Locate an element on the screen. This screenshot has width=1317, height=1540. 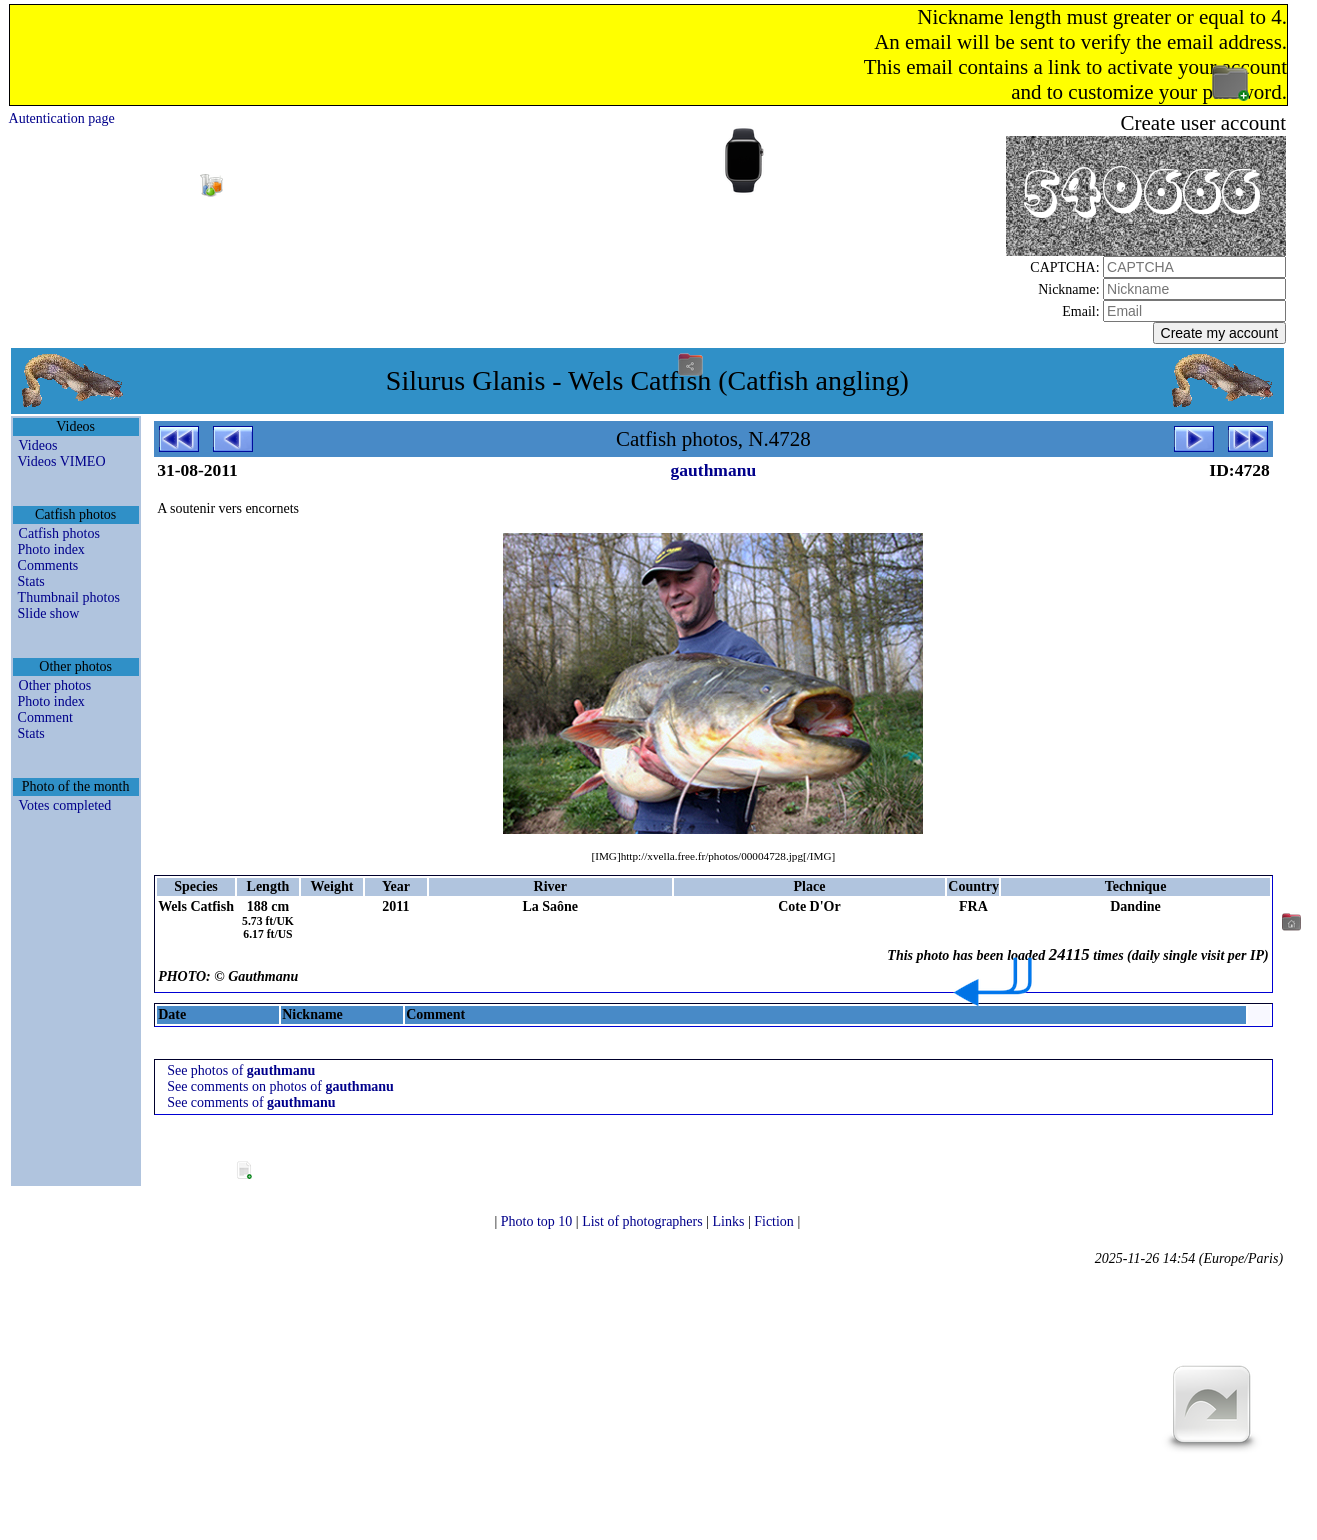
apple watch series 8 device icon is located at coordinates (743, 160).